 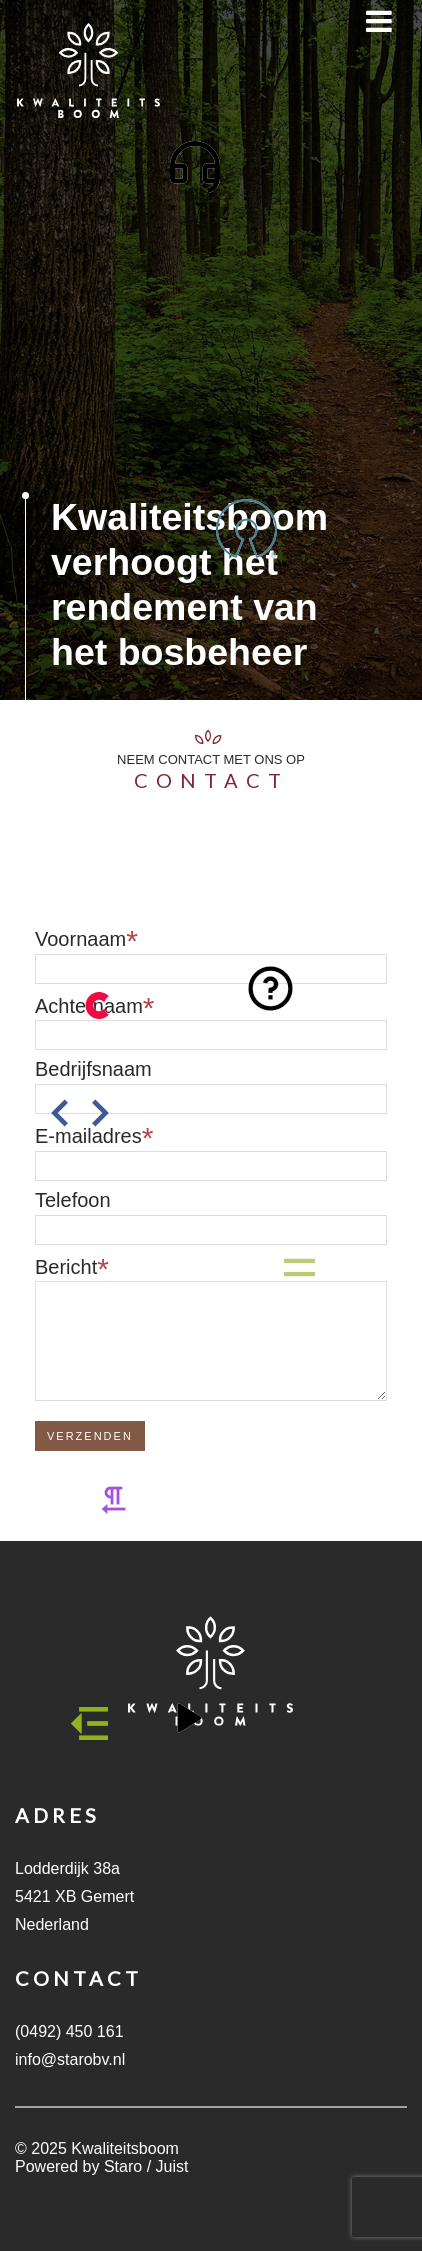 I want to click on play media or video content, so click(x=187, y=1718).